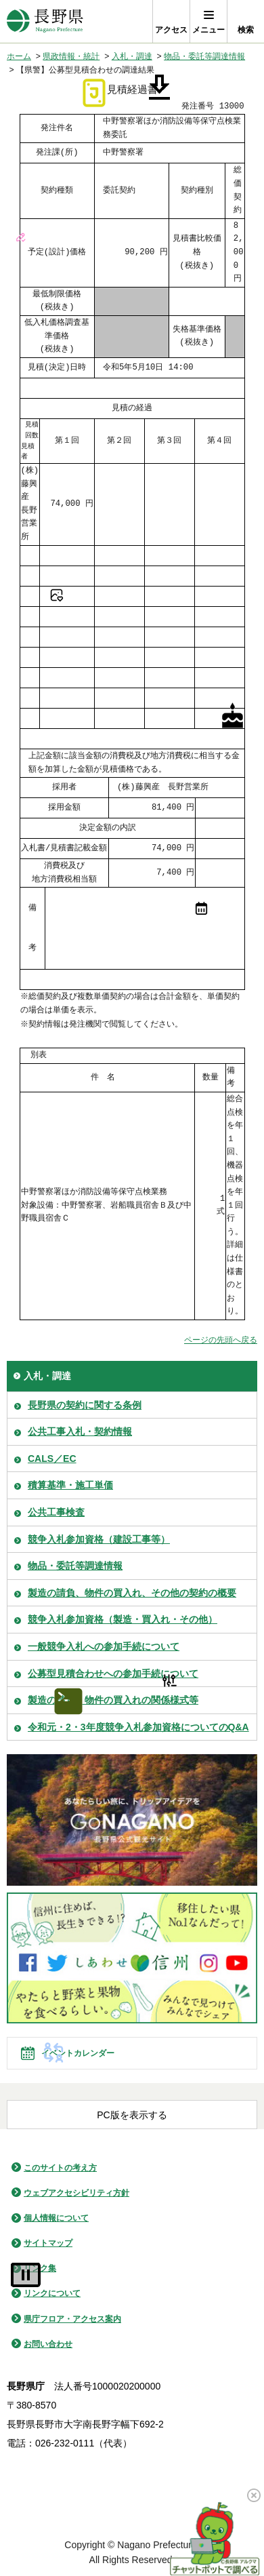  What do you see at coordinates (201, 908) in the screenshot?
I see `view monthly calendar` at bounding box center [201, 908].